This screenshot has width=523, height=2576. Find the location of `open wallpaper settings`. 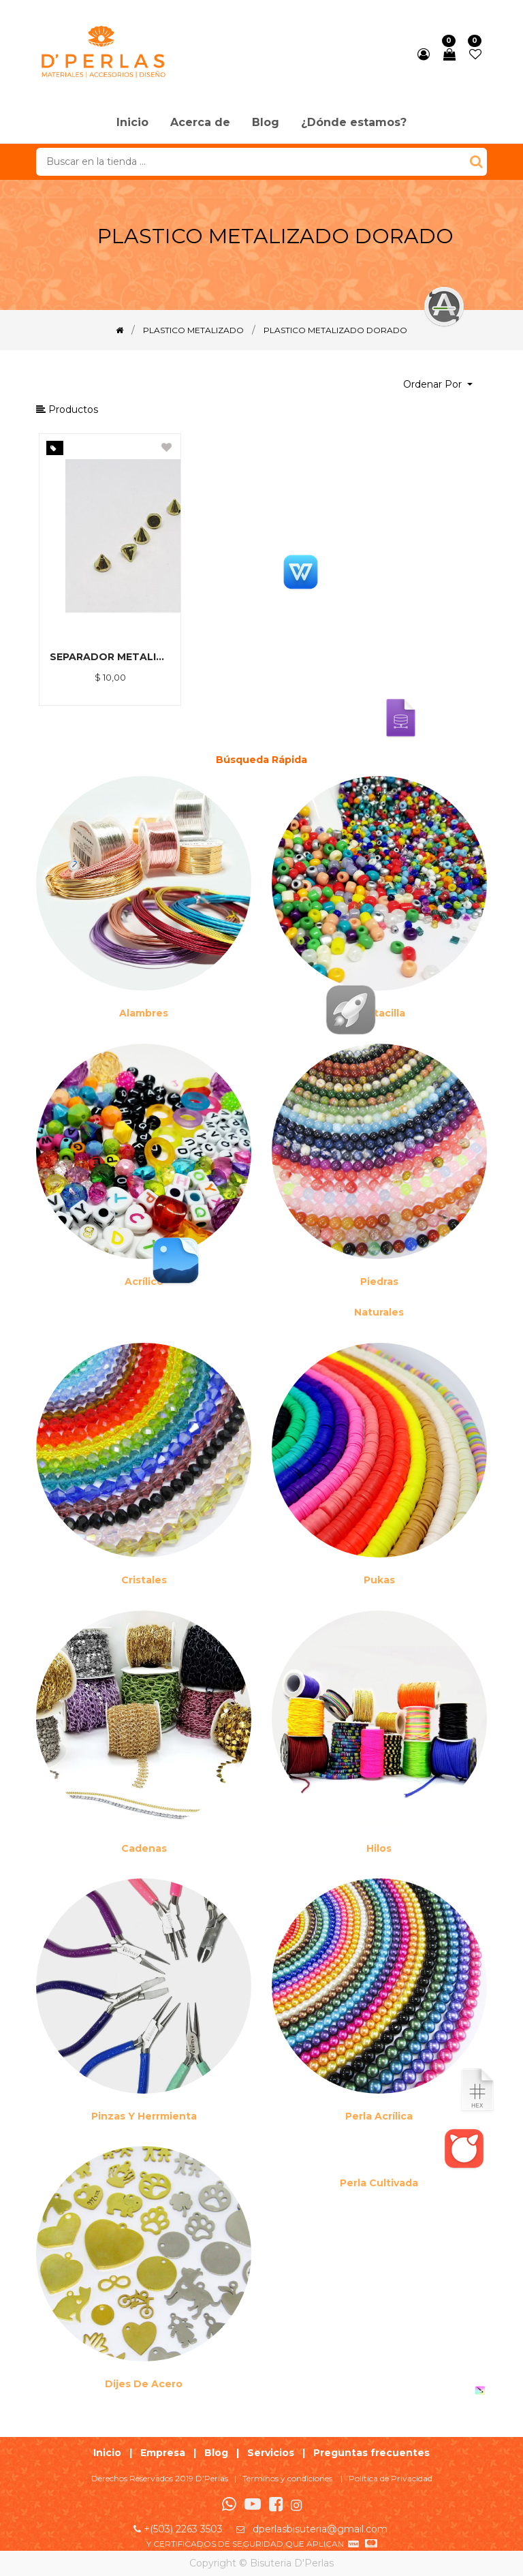

open wallpaper settings is located at coordinates (176, 1260).